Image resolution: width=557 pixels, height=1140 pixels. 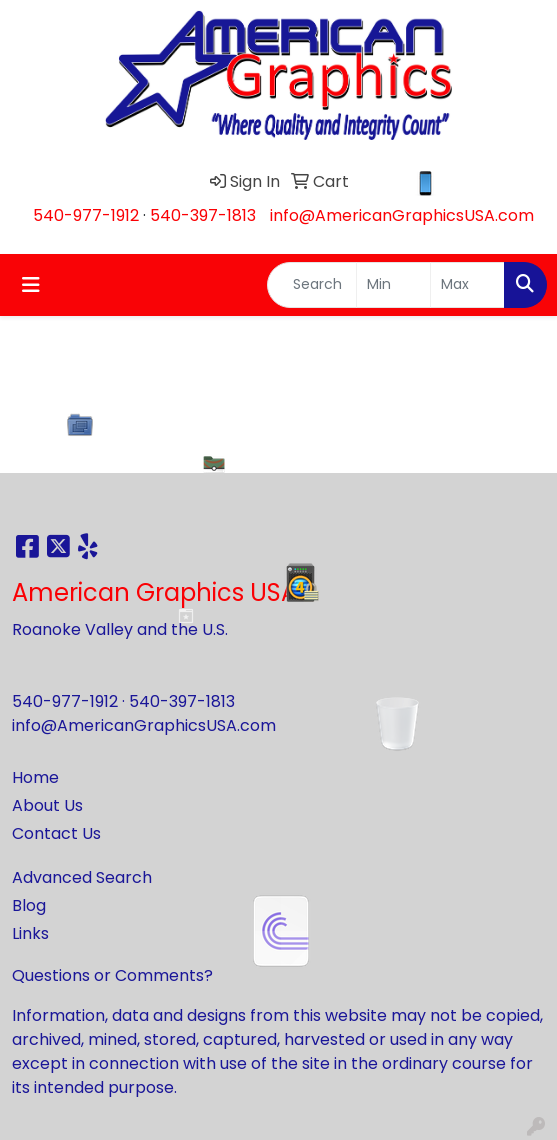 I want to click on TrashIcon icon, so click(x=397, y=723).